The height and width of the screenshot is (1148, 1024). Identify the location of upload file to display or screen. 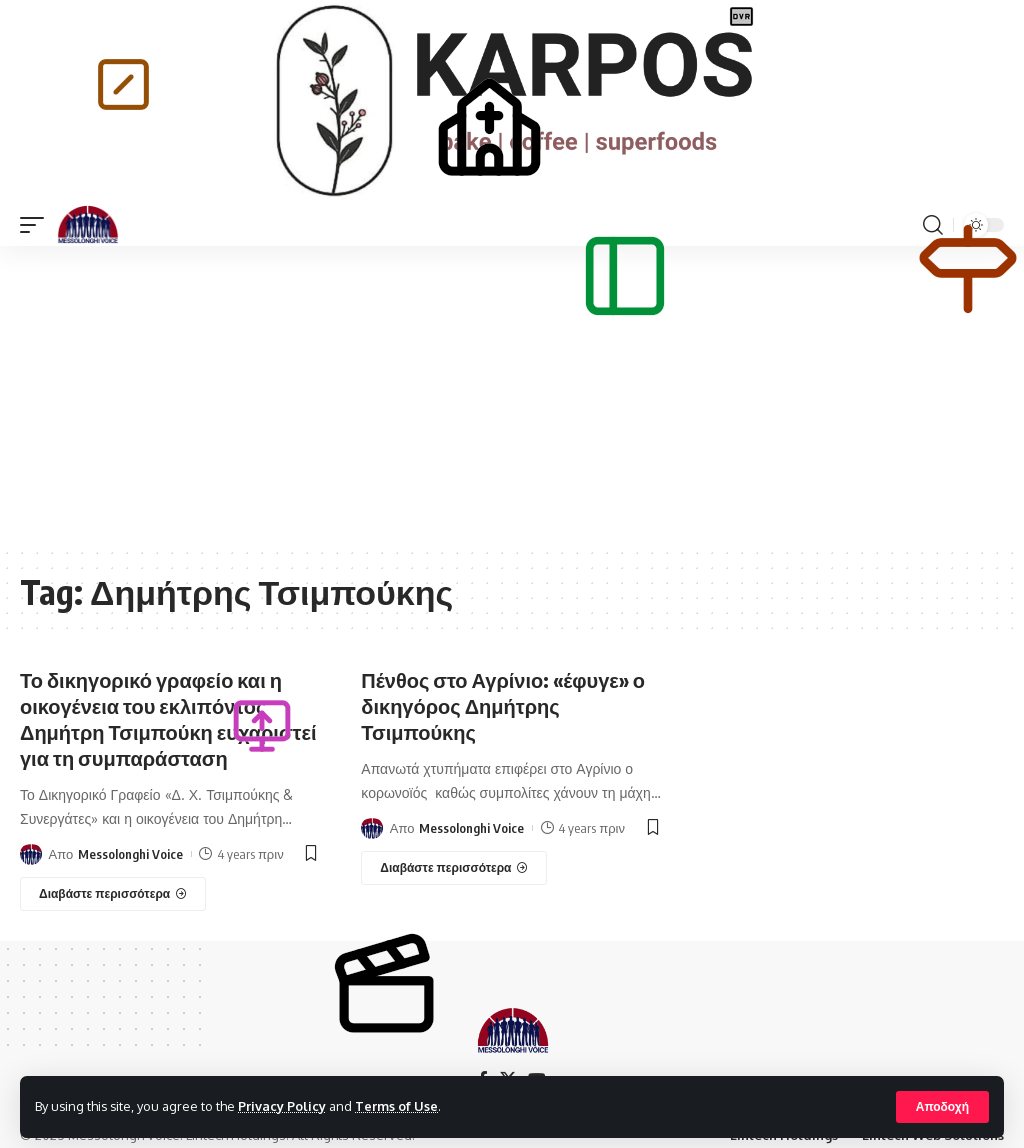
(262, 726).